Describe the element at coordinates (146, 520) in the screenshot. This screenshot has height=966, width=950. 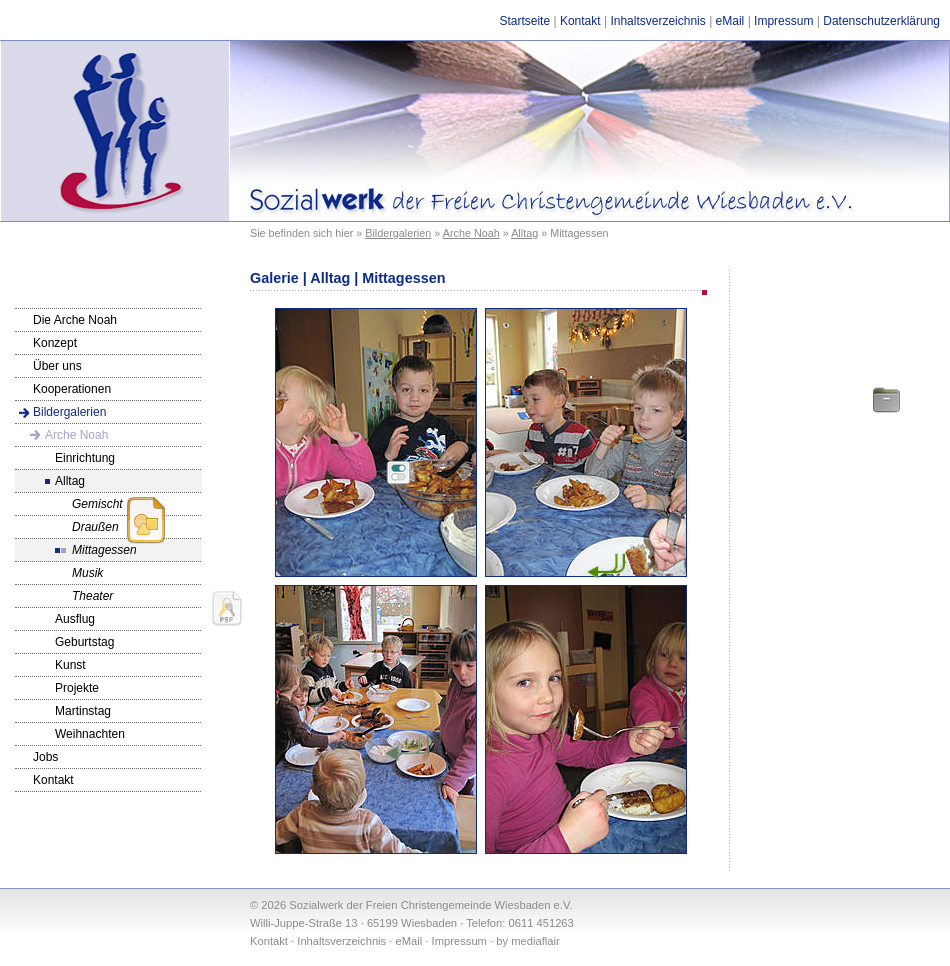
I see `open an opendocument graphics file` at that location.